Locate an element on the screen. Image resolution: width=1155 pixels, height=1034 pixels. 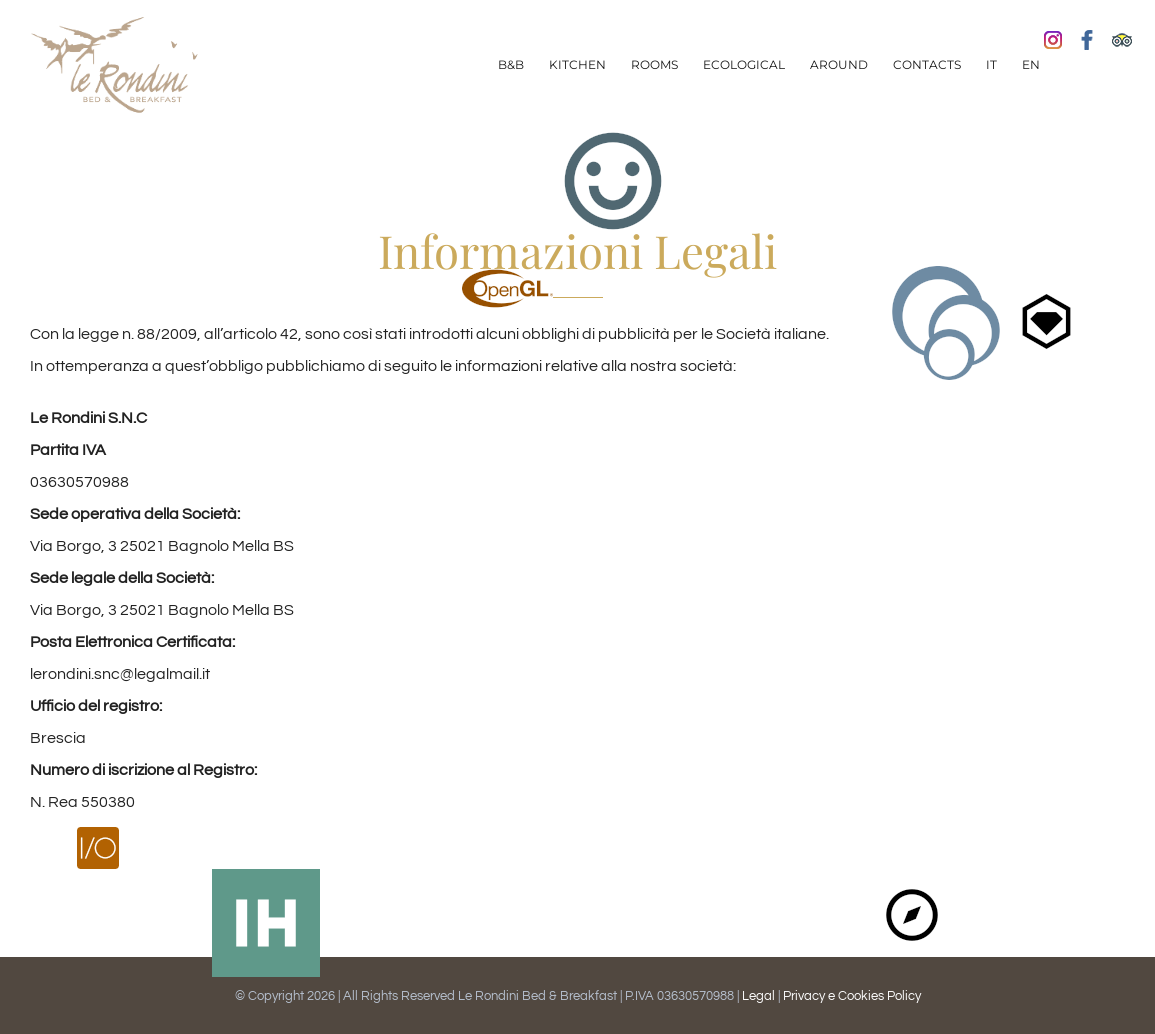
OpenGL graphics library branding is located at coordinates (507, 288).